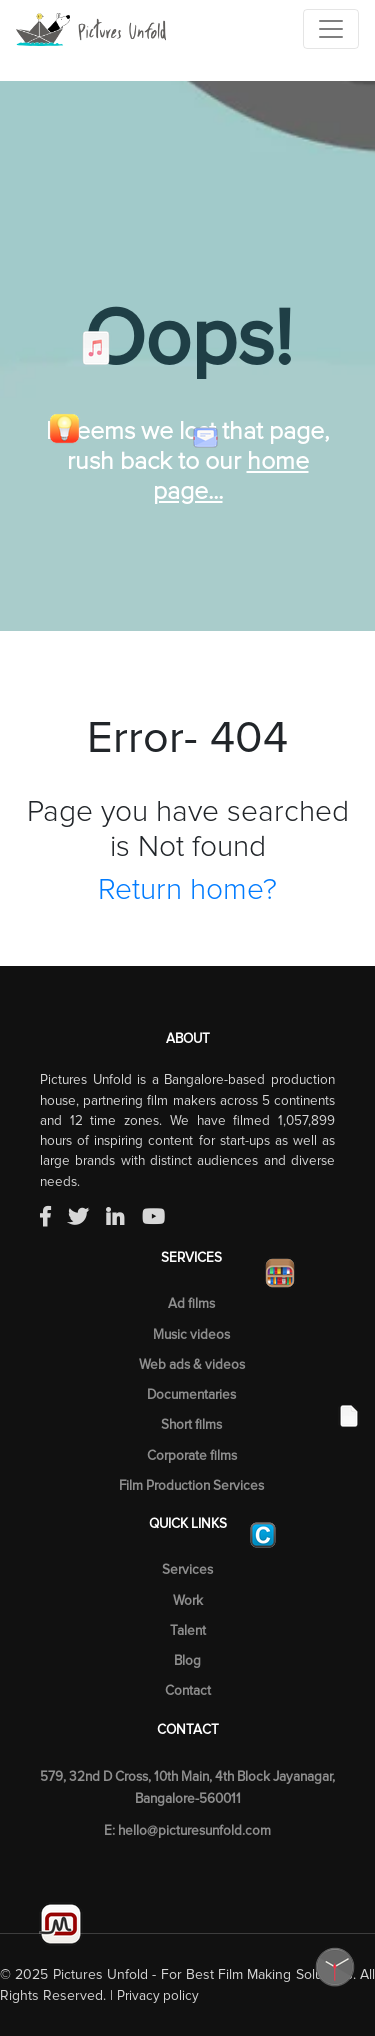 The width and height of the screenshot is (375, 2036). What do you see at coordinates (349, 1416) in the screenshot?
I see `preview a text file before opening` at bounding box center [349, 1416].